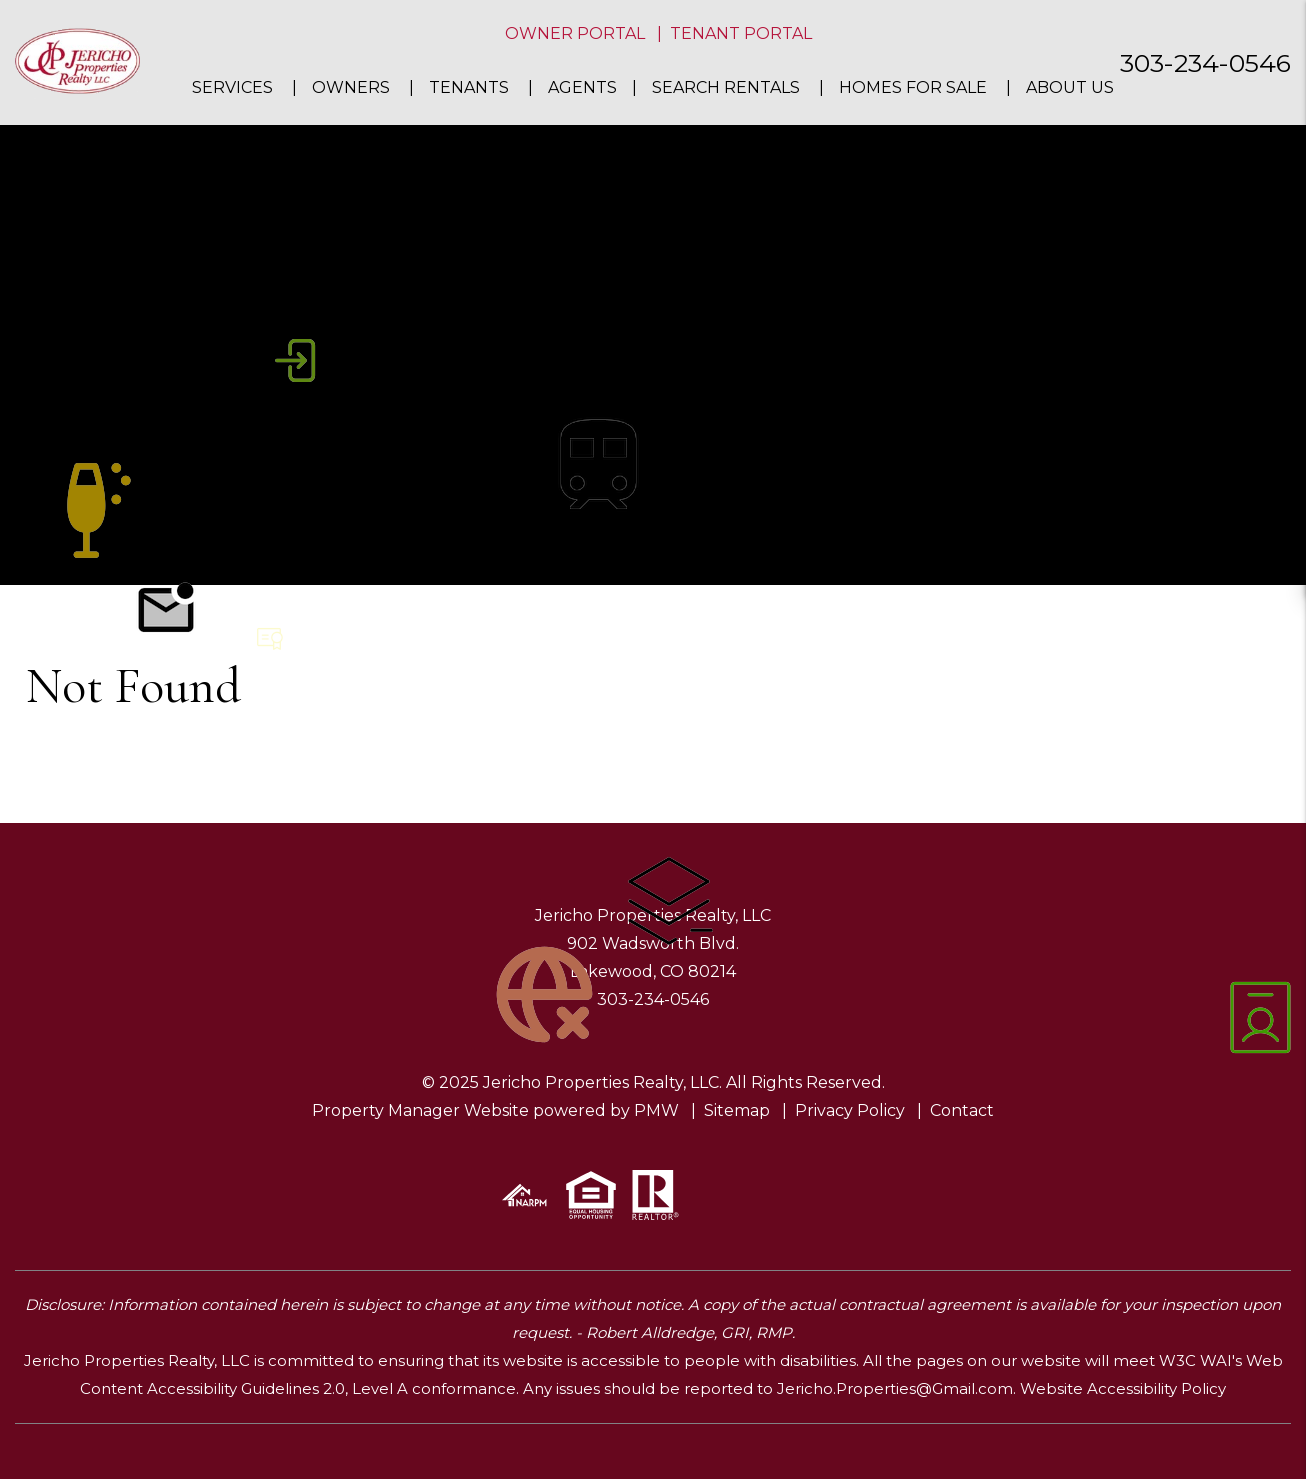  I want to click on remove a layer from the stack, so click(669, 901).